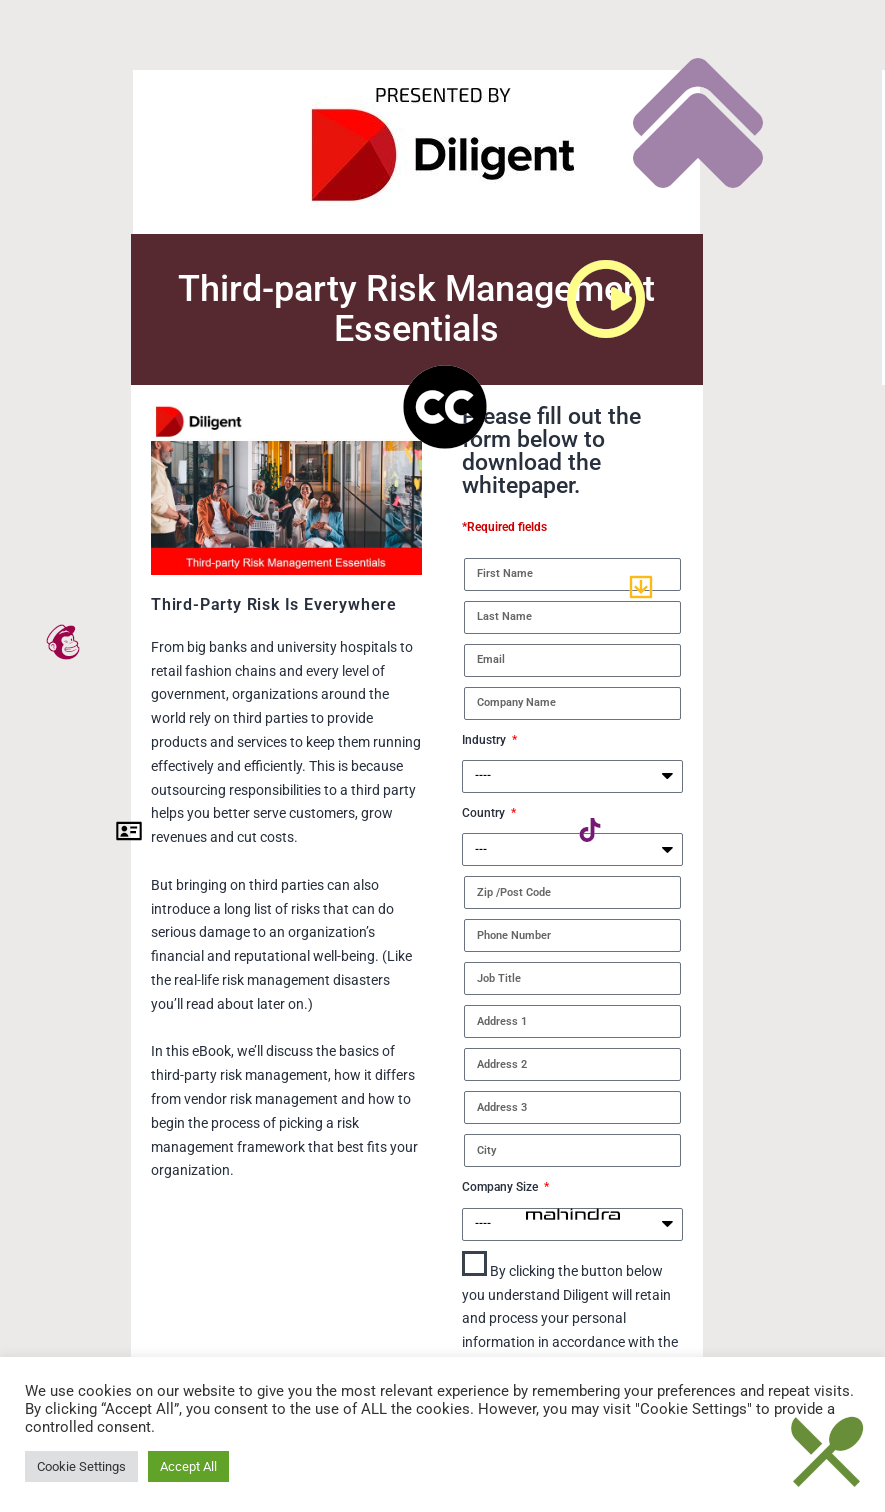  Describe the element at coordinates (445, 407) in the screenshot. I see `indicates content licensed under creative commons` at that location.